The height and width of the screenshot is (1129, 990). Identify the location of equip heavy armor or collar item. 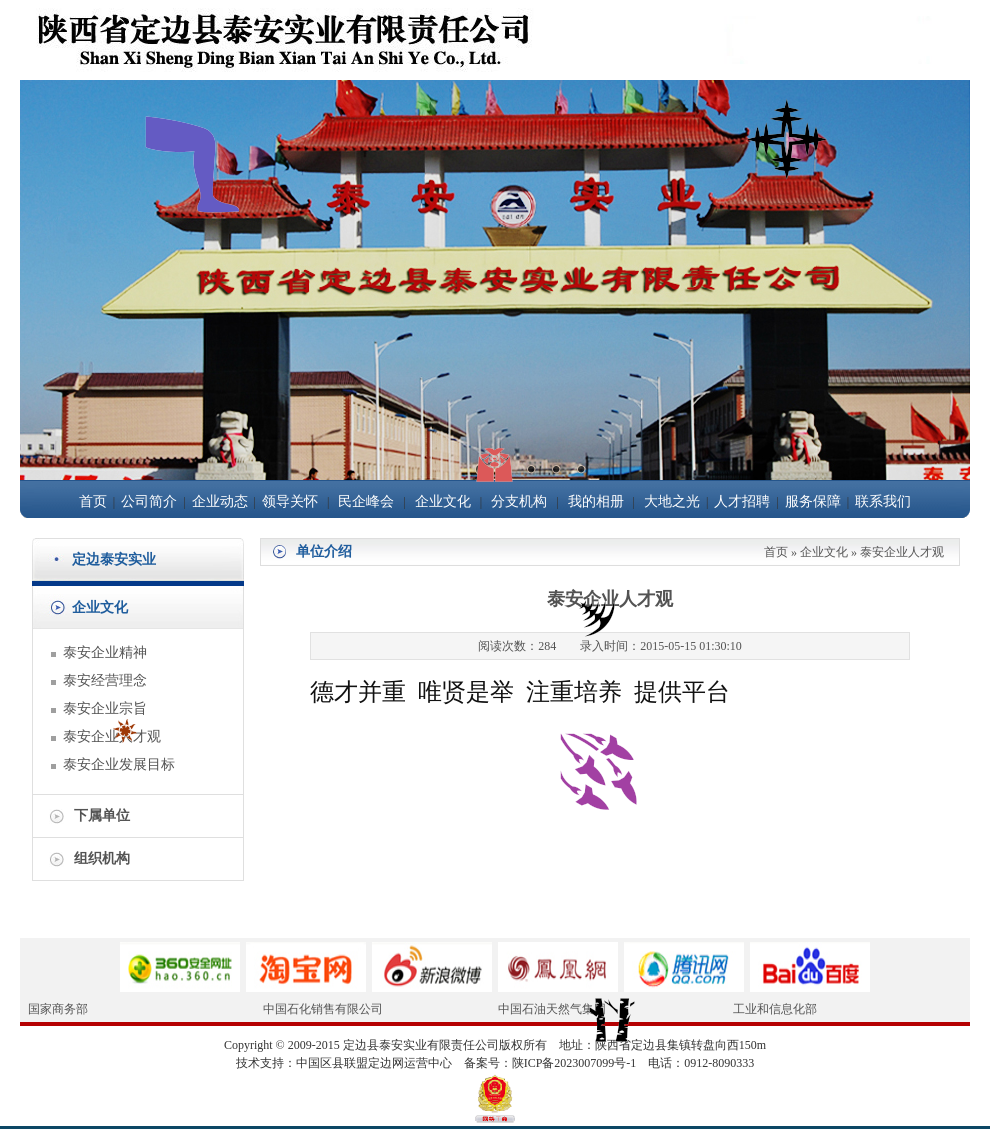
(494, 462).